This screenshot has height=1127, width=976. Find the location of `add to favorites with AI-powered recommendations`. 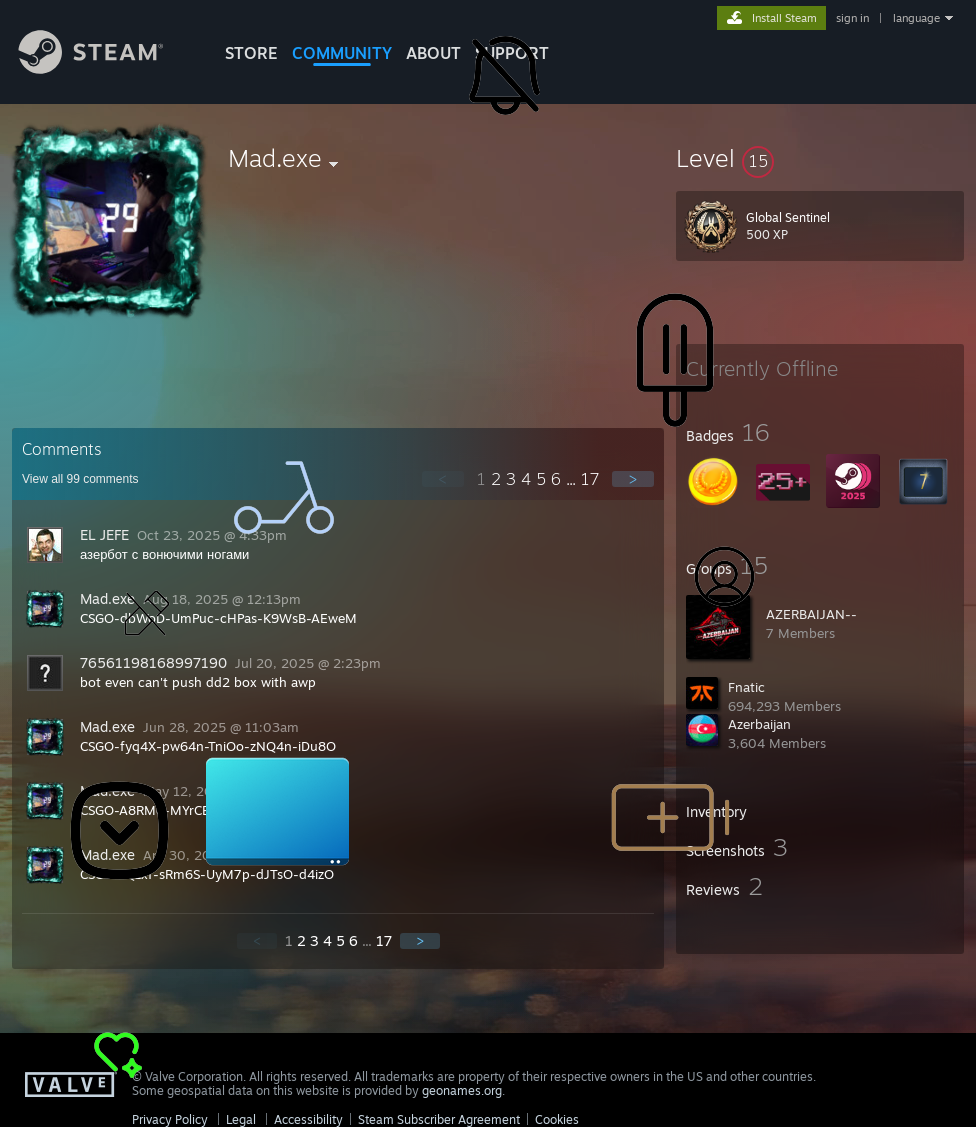

add to favorites with AI-powered recommendations is located at coordinates (116, 1052).